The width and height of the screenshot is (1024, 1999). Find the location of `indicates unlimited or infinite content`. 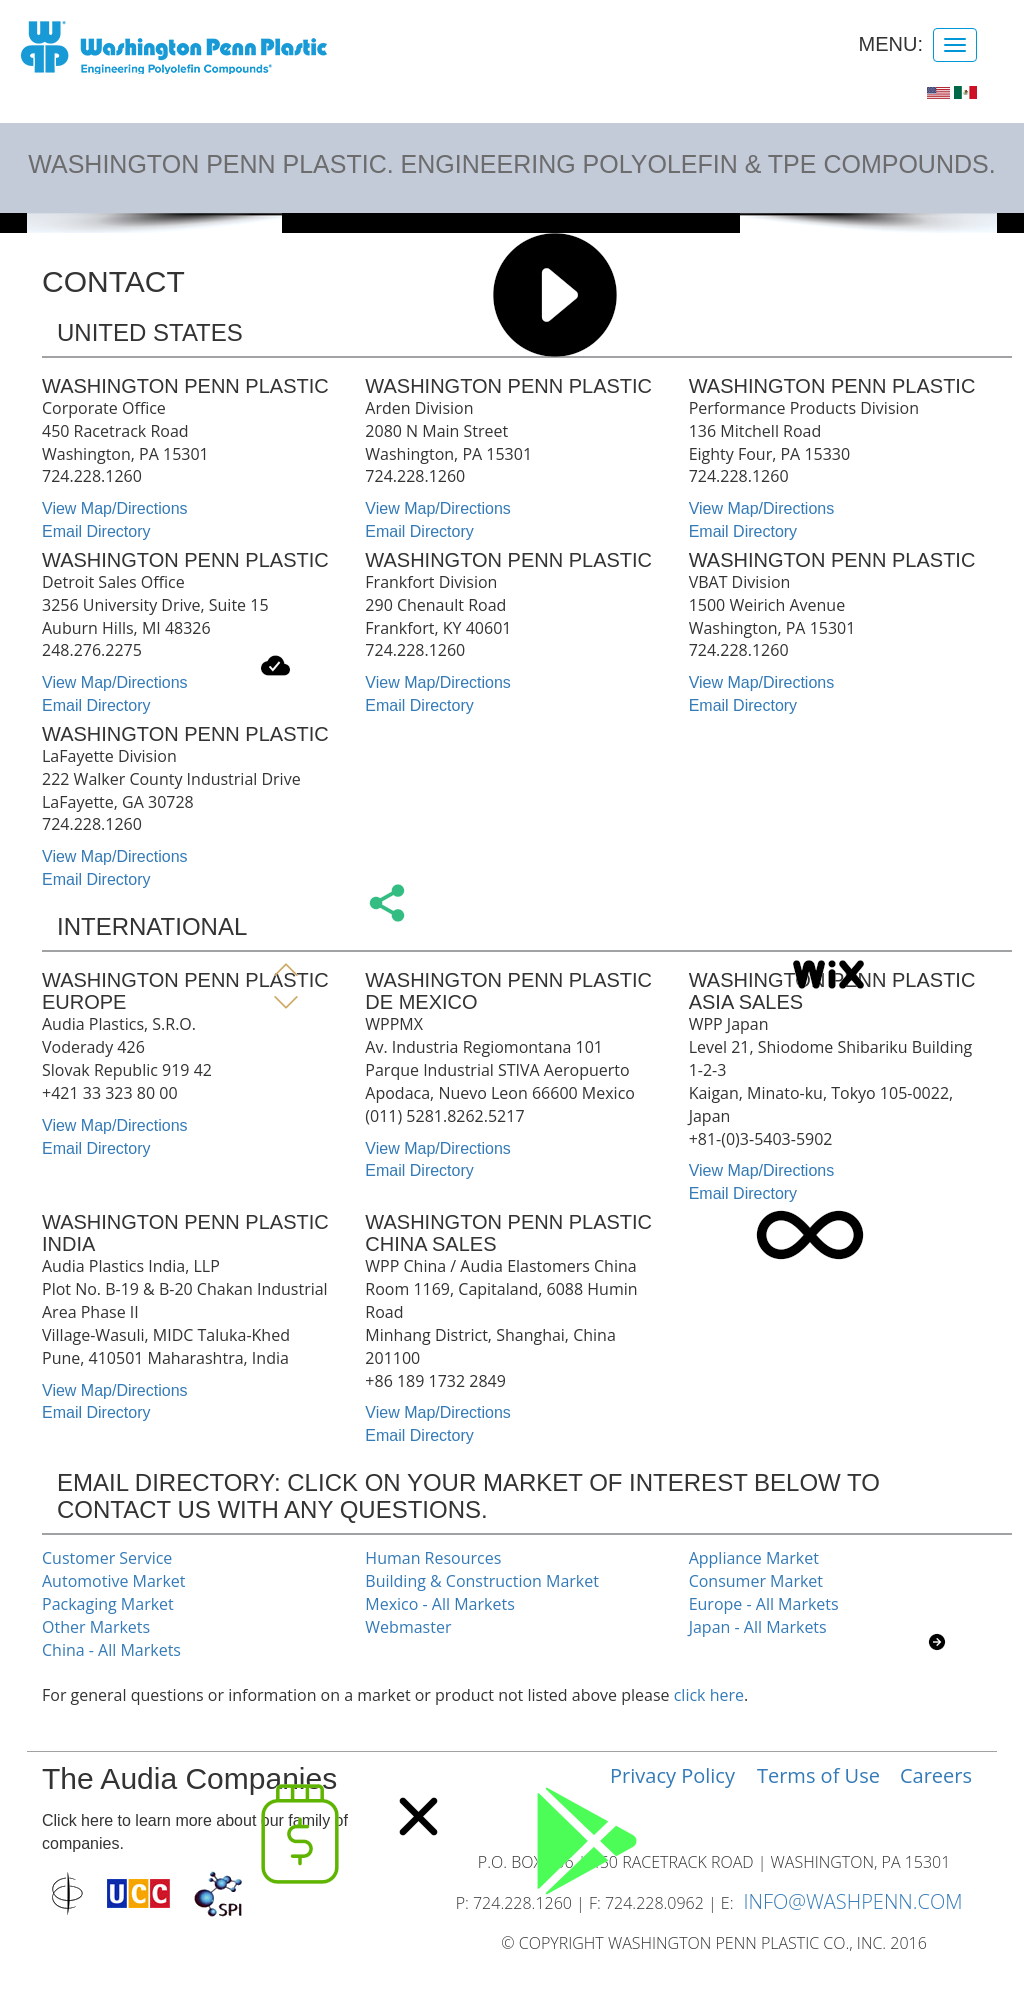

indicates unlimited or infinite content is located at coordinates (810, 1235).